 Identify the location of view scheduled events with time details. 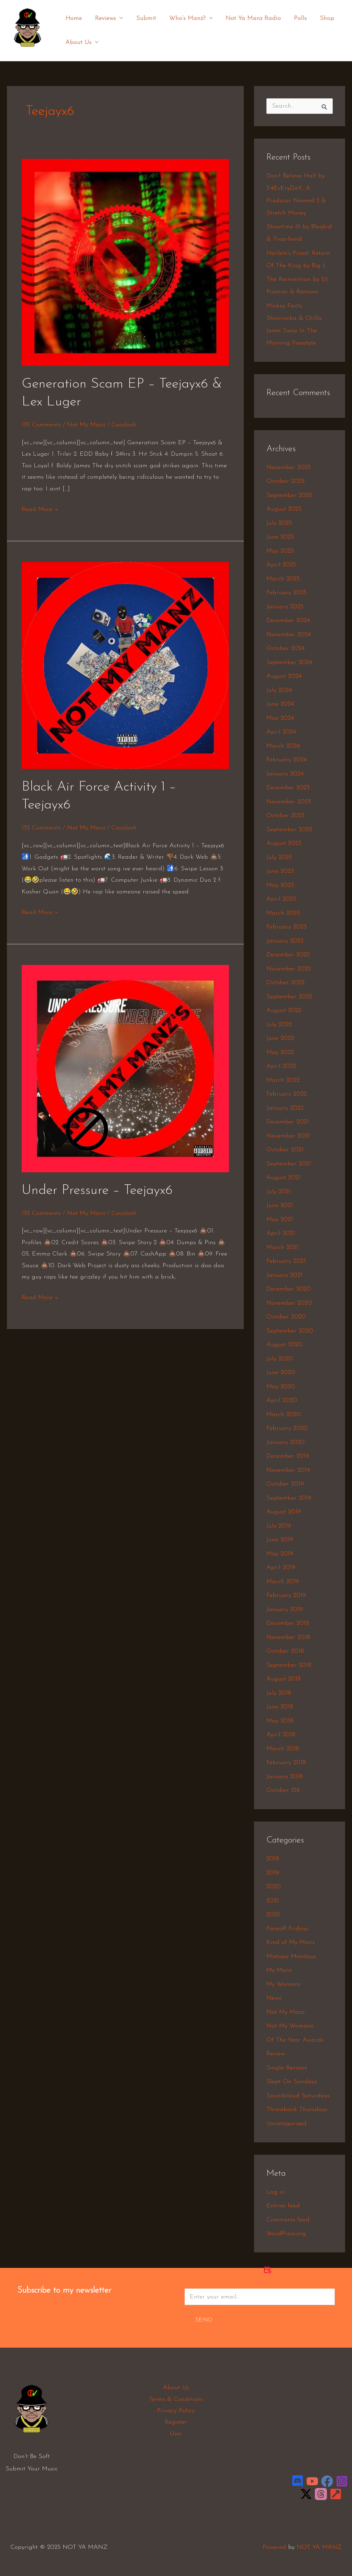
(267, 2270).